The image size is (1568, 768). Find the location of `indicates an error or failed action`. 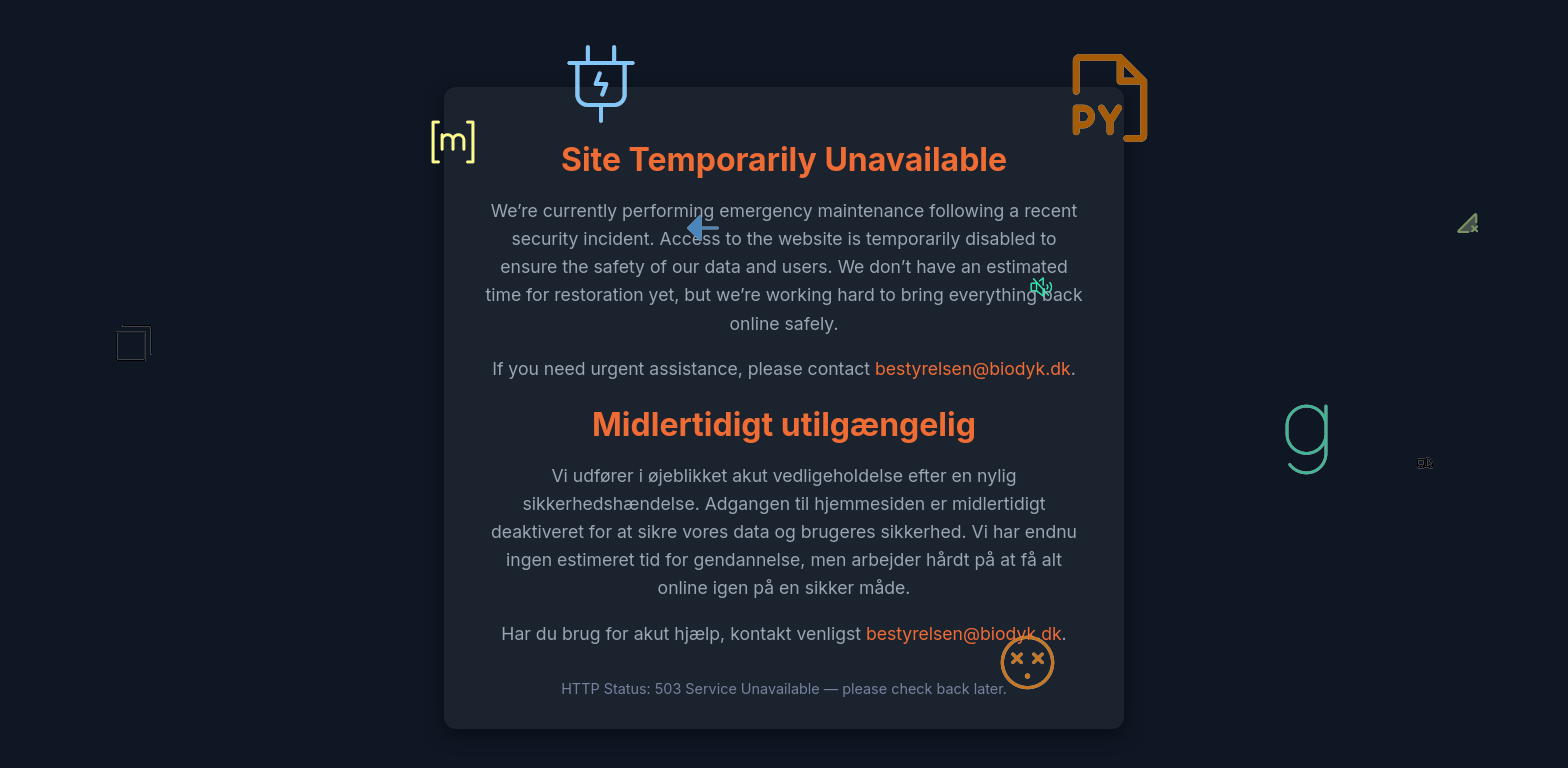

indicates an error or failed action is located at coordinates (1027, 662).